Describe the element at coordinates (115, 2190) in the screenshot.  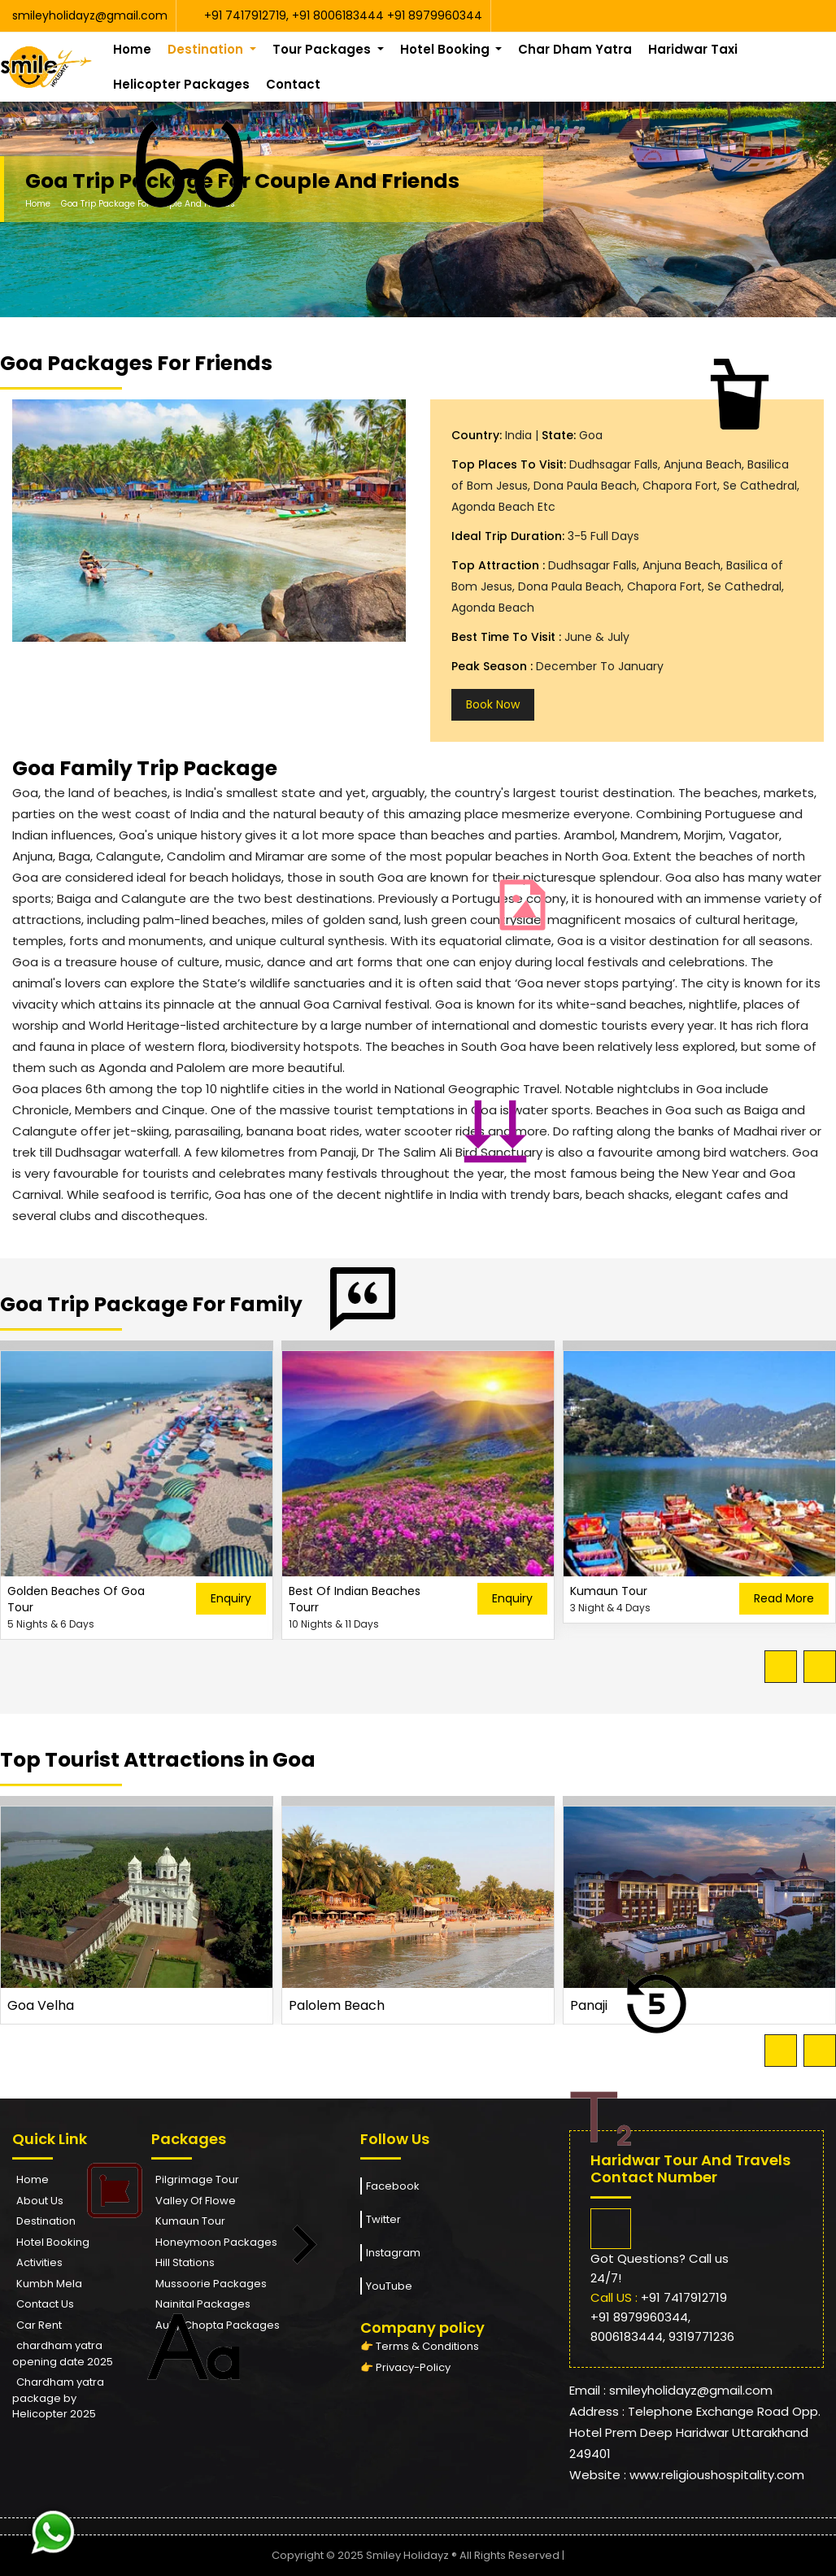
I see `font awesome brand logo` at that location.